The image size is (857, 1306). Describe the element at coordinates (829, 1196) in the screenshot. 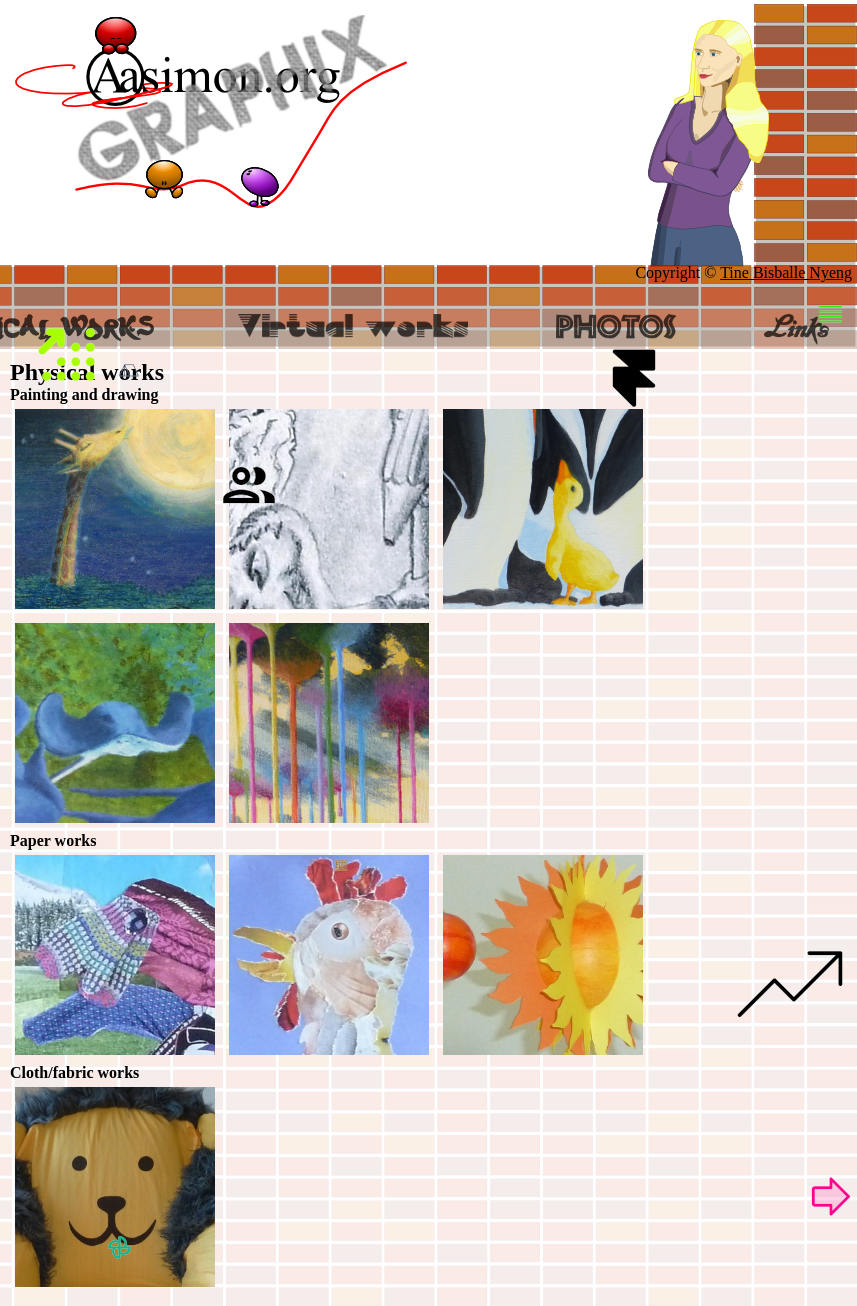

I see `navigate to the next item or step` at that location.